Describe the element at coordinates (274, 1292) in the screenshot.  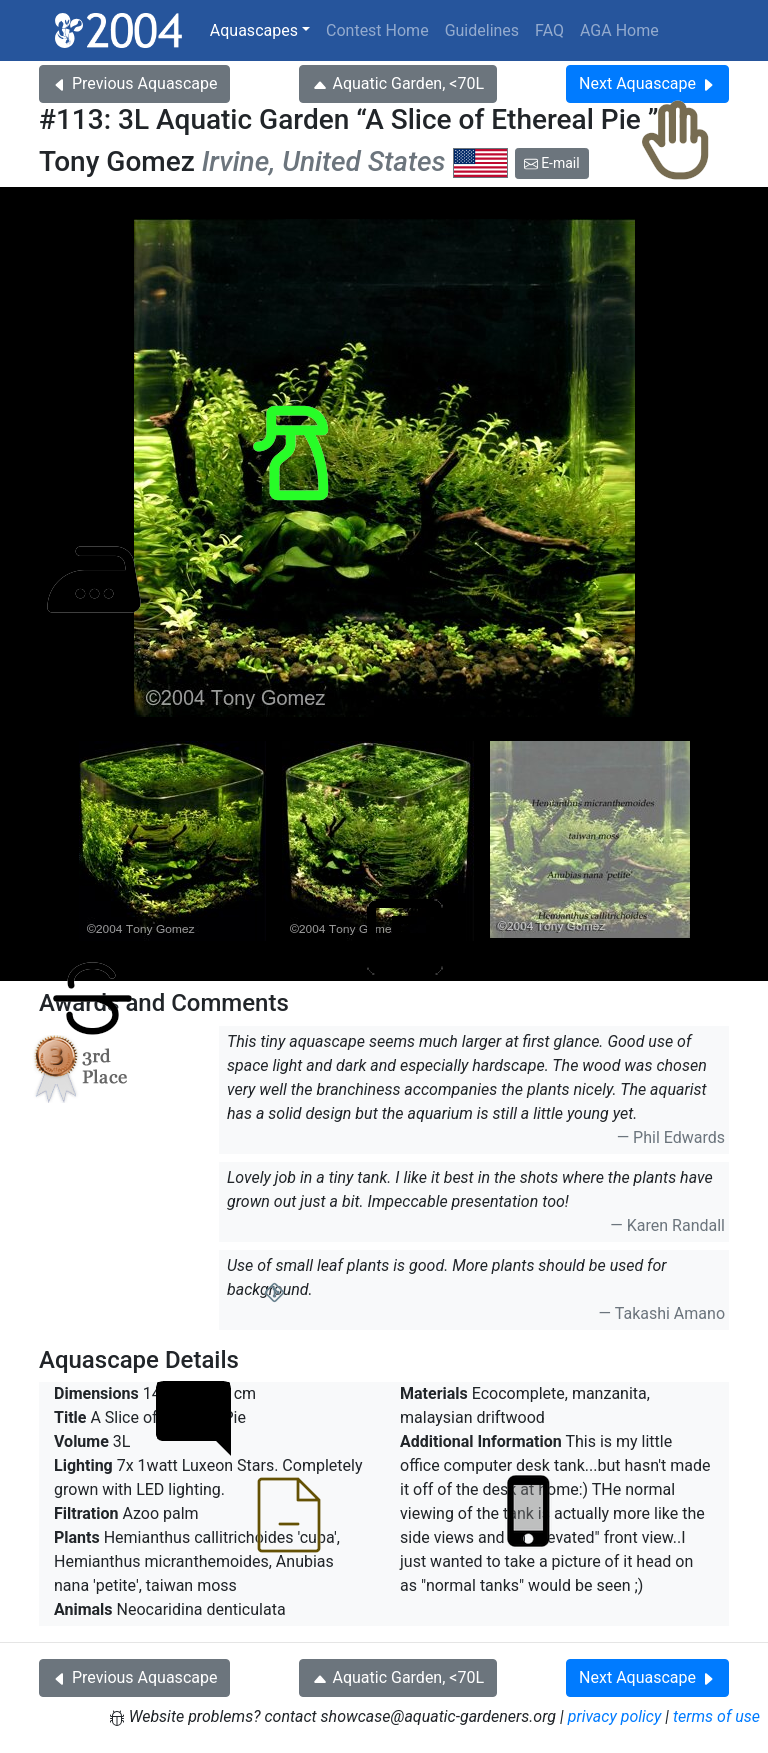
I see `access git repository settings` at that location.